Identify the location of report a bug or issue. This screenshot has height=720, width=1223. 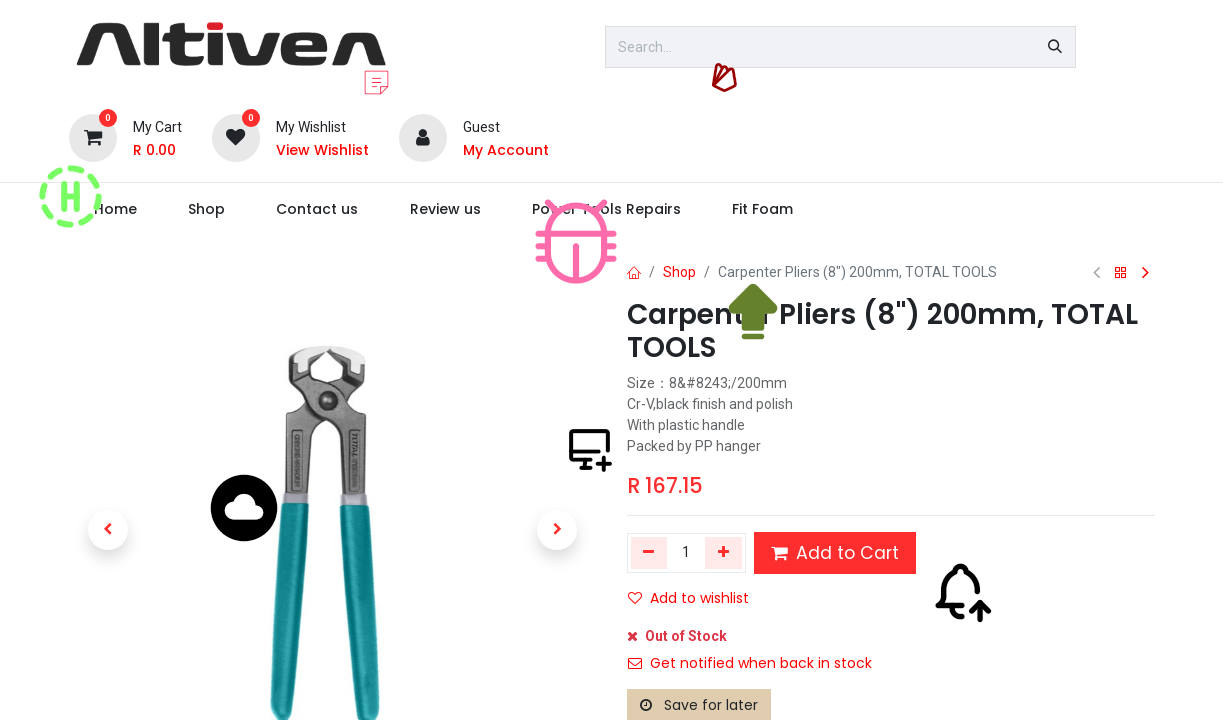
(576, 240).